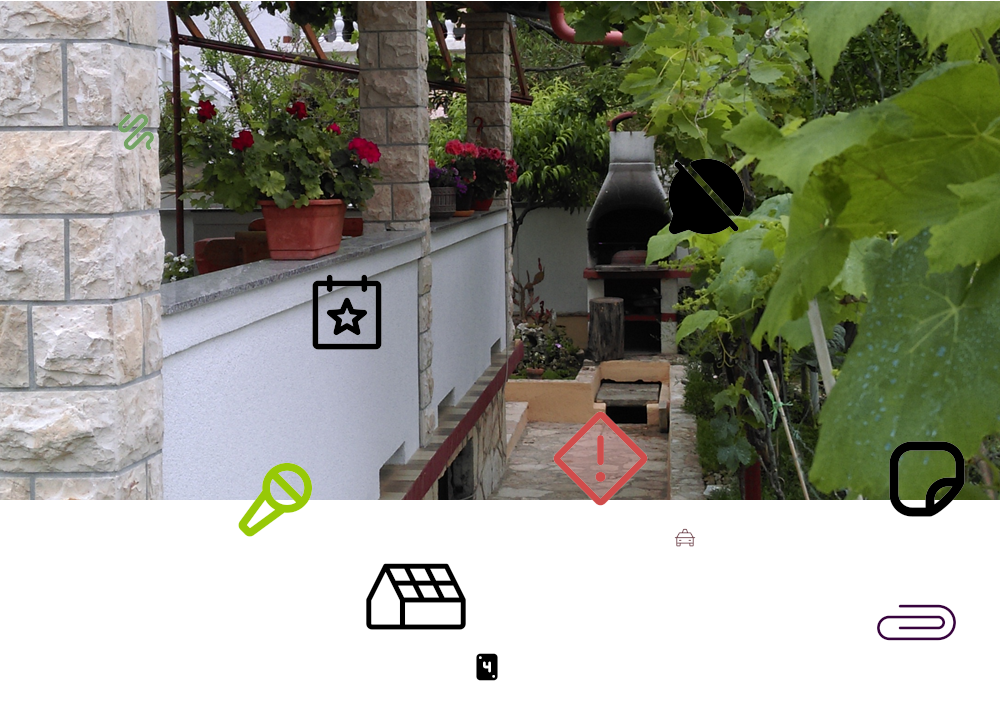 Image resolution: width=1000 pixels, height=720 pixels. I want to click on indicates a warning or caution state, so click(600, 458).